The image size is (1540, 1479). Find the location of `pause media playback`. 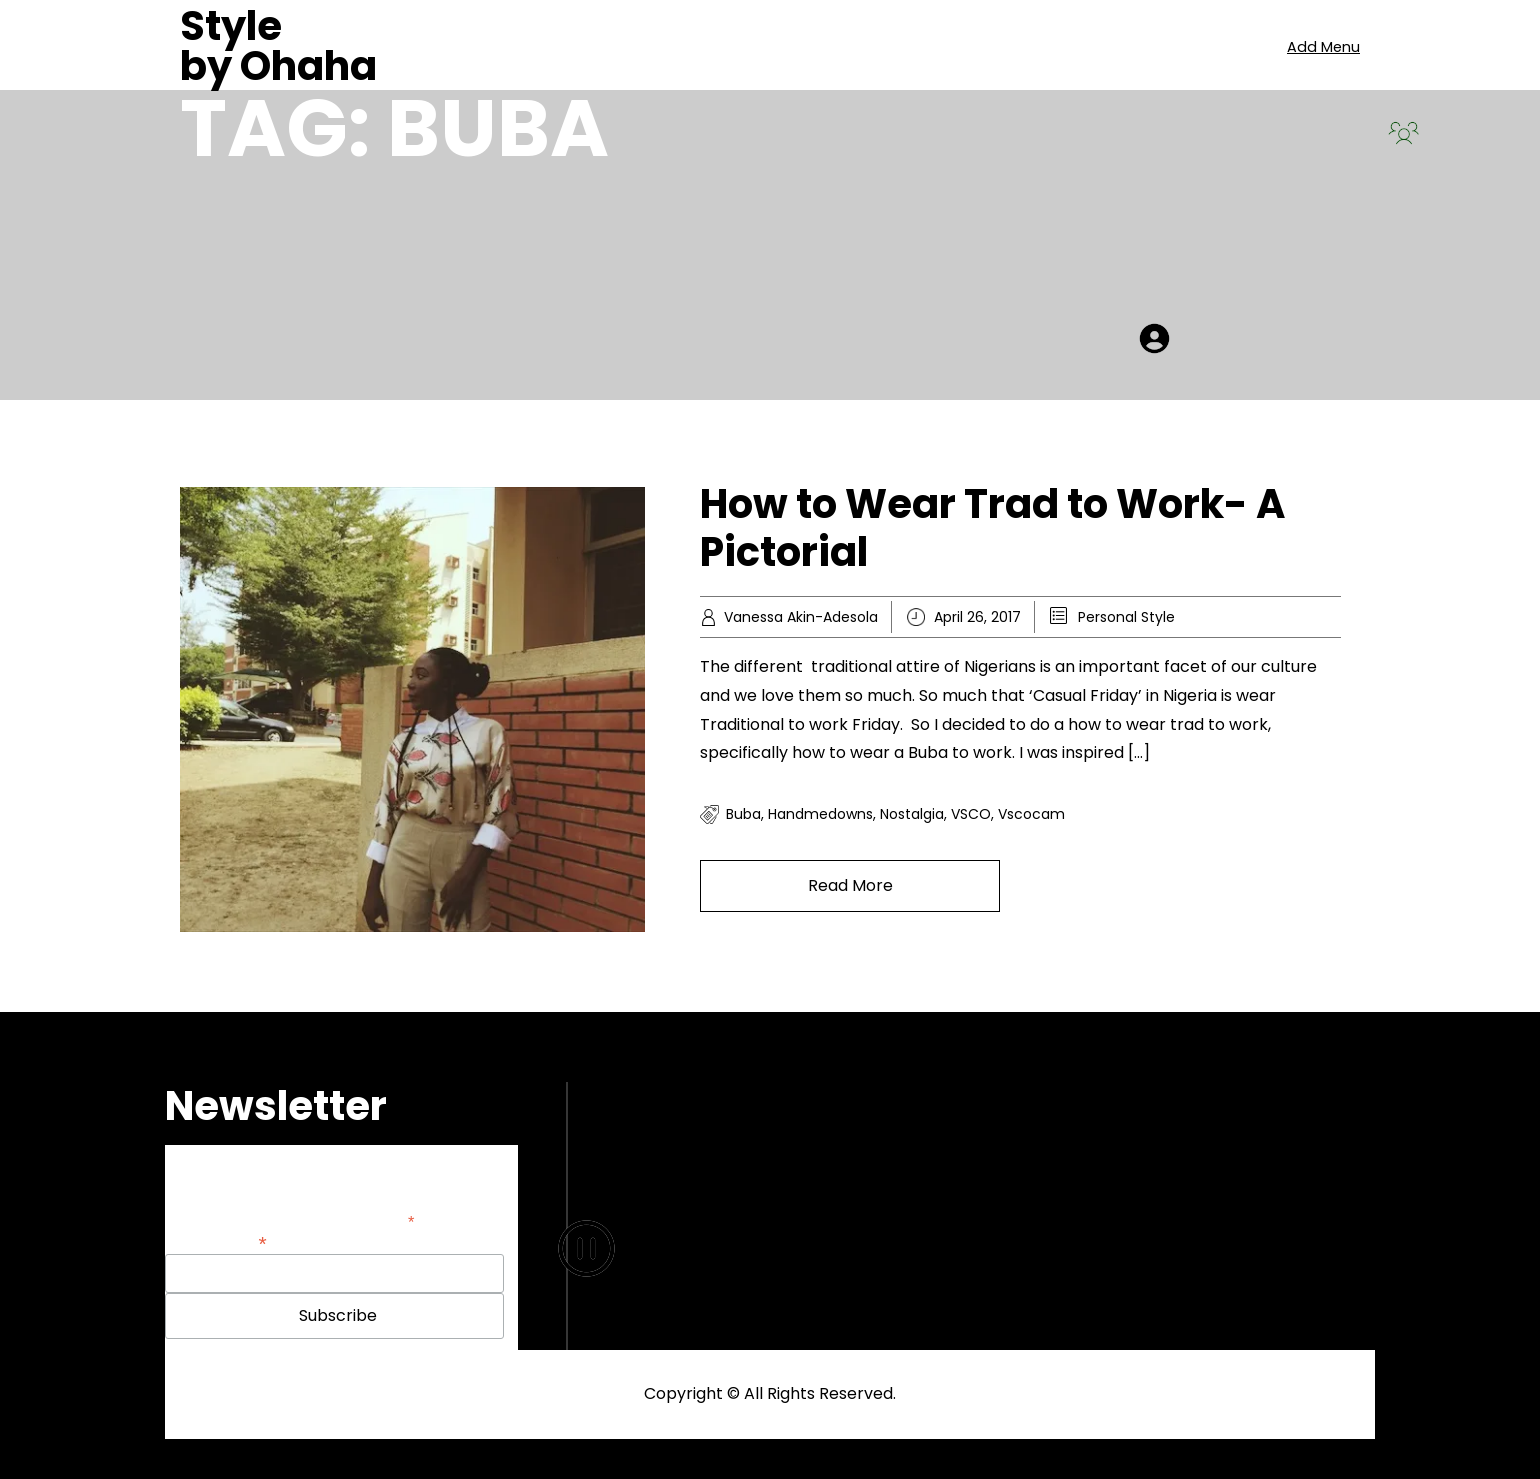

pause media playback is located at coordinates (586, 1248).